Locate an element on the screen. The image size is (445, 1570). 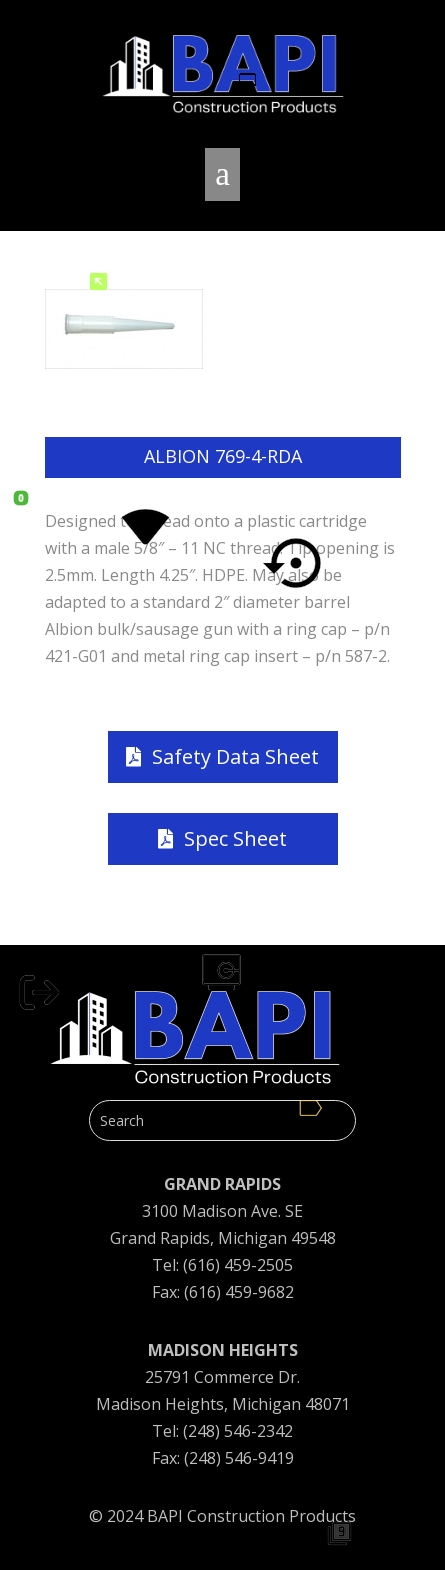
add a tag or label to an item is located at coordinates (310, 1108).